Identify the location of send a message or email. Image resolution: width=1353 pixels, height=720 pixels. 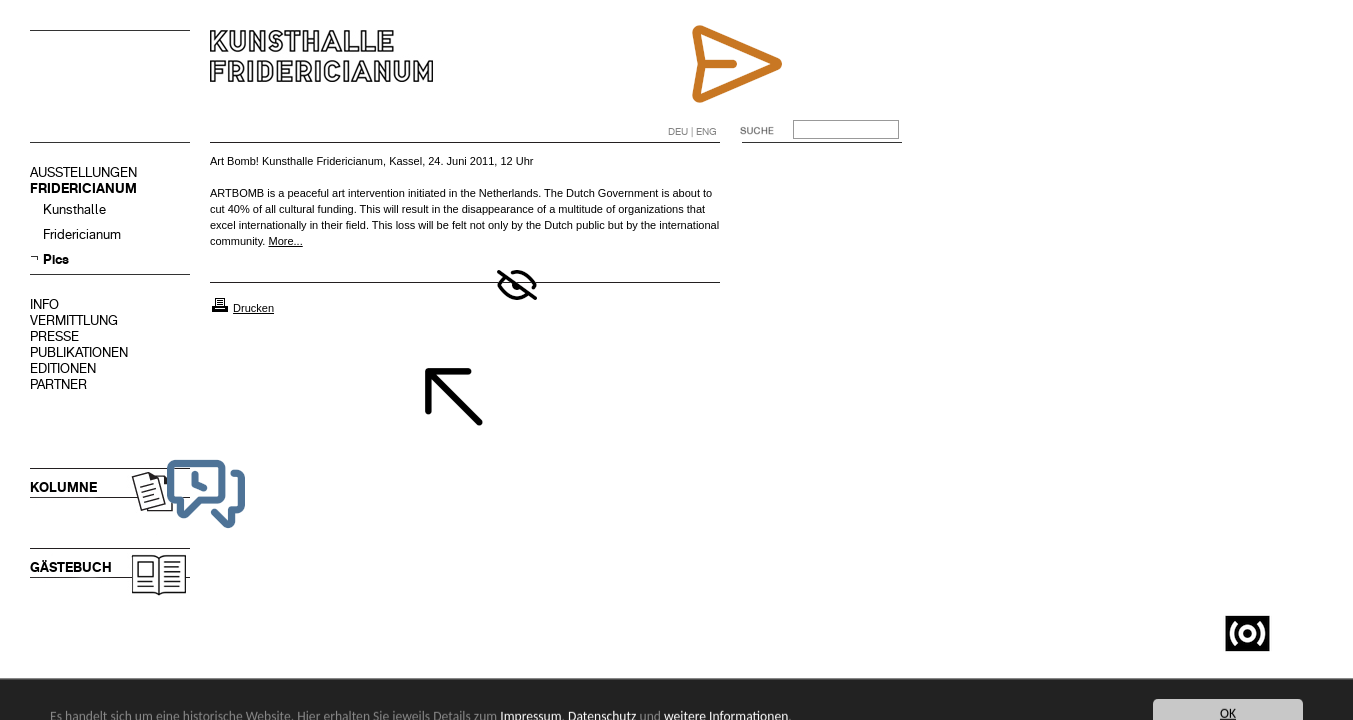
(737, 64).